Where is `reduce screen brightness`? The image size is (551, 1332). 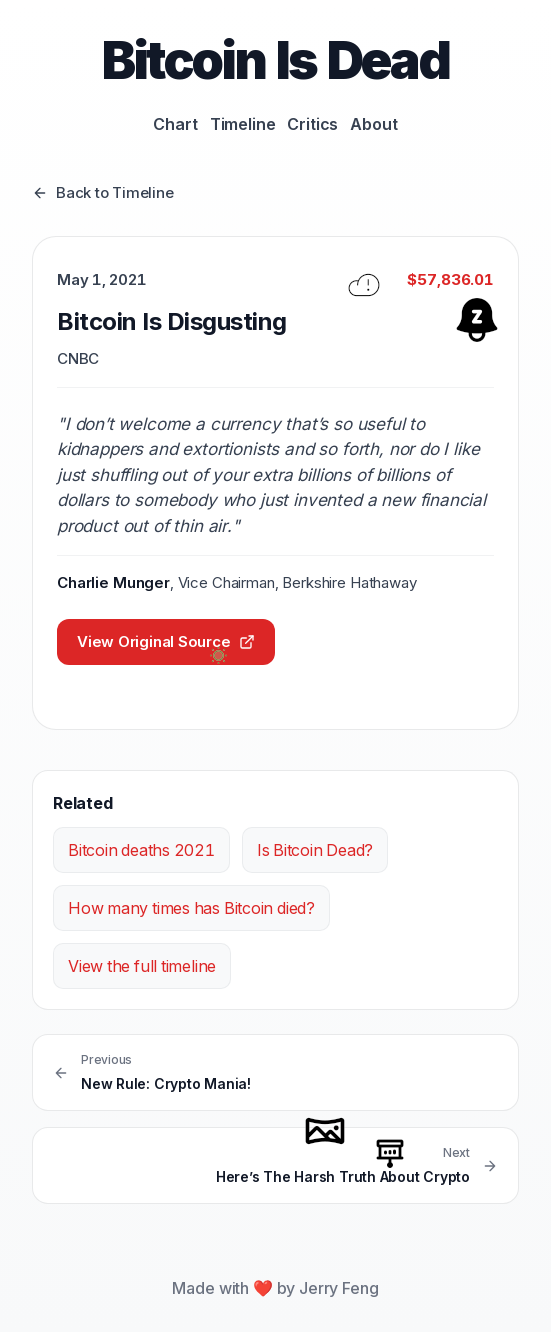 reduce screen brightness is located at coordinates (218, 655).